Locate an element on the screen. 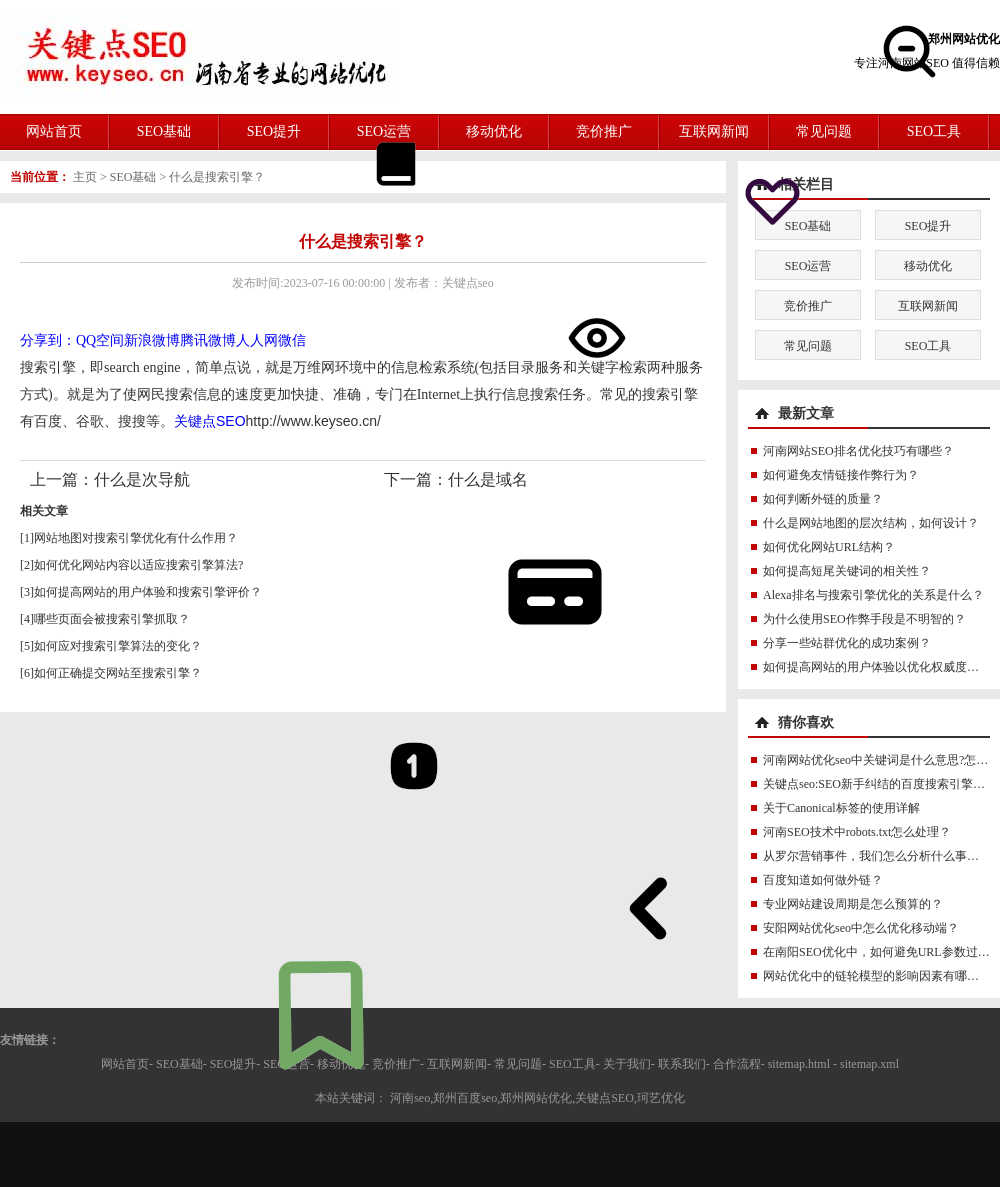 Image resolution: width=1000 pixels, height=1187 pixels. view or preview content is located at coordinates (597, 338).